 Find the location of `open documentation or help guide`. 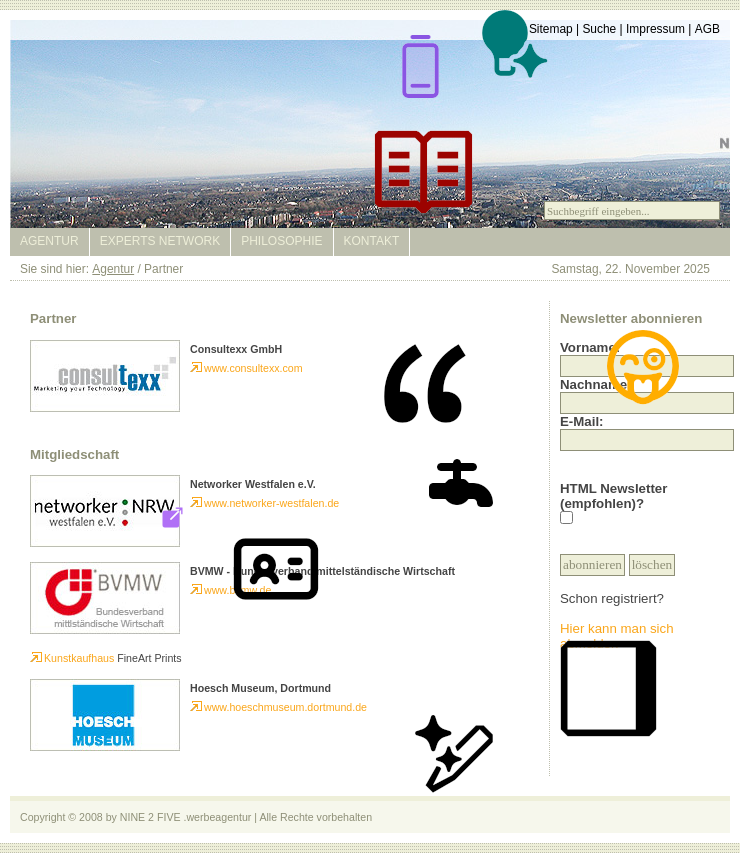

open documentation or help guide is located at coordinates (423, 172).